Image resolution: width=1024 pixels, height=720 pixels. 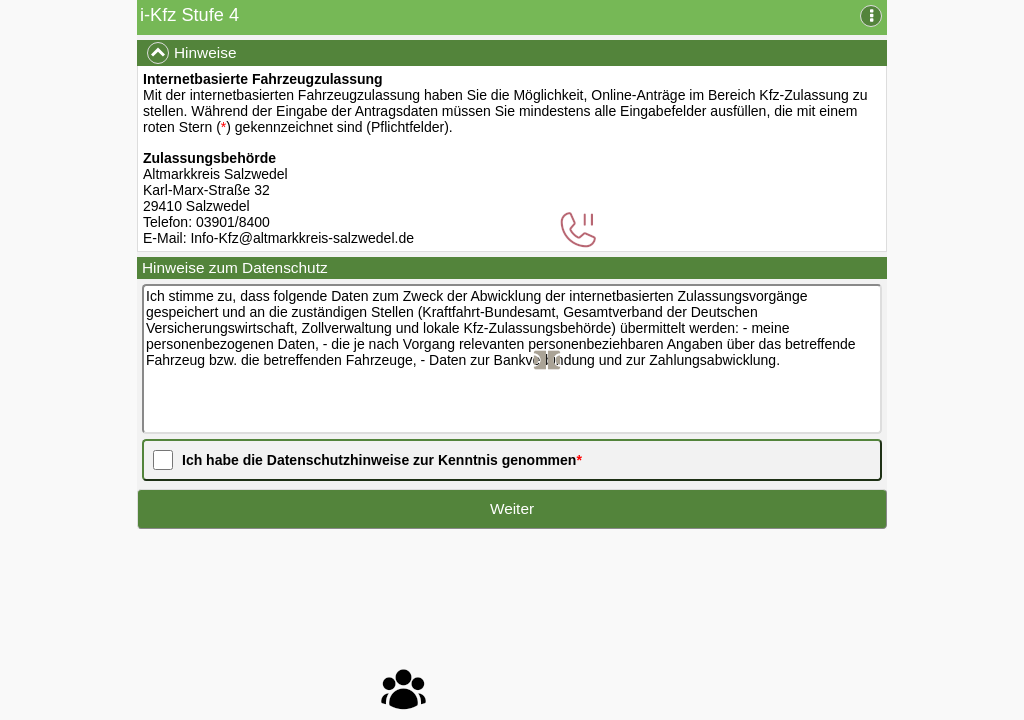 I want to click on put a call on hold, so click(x=579, y=229).